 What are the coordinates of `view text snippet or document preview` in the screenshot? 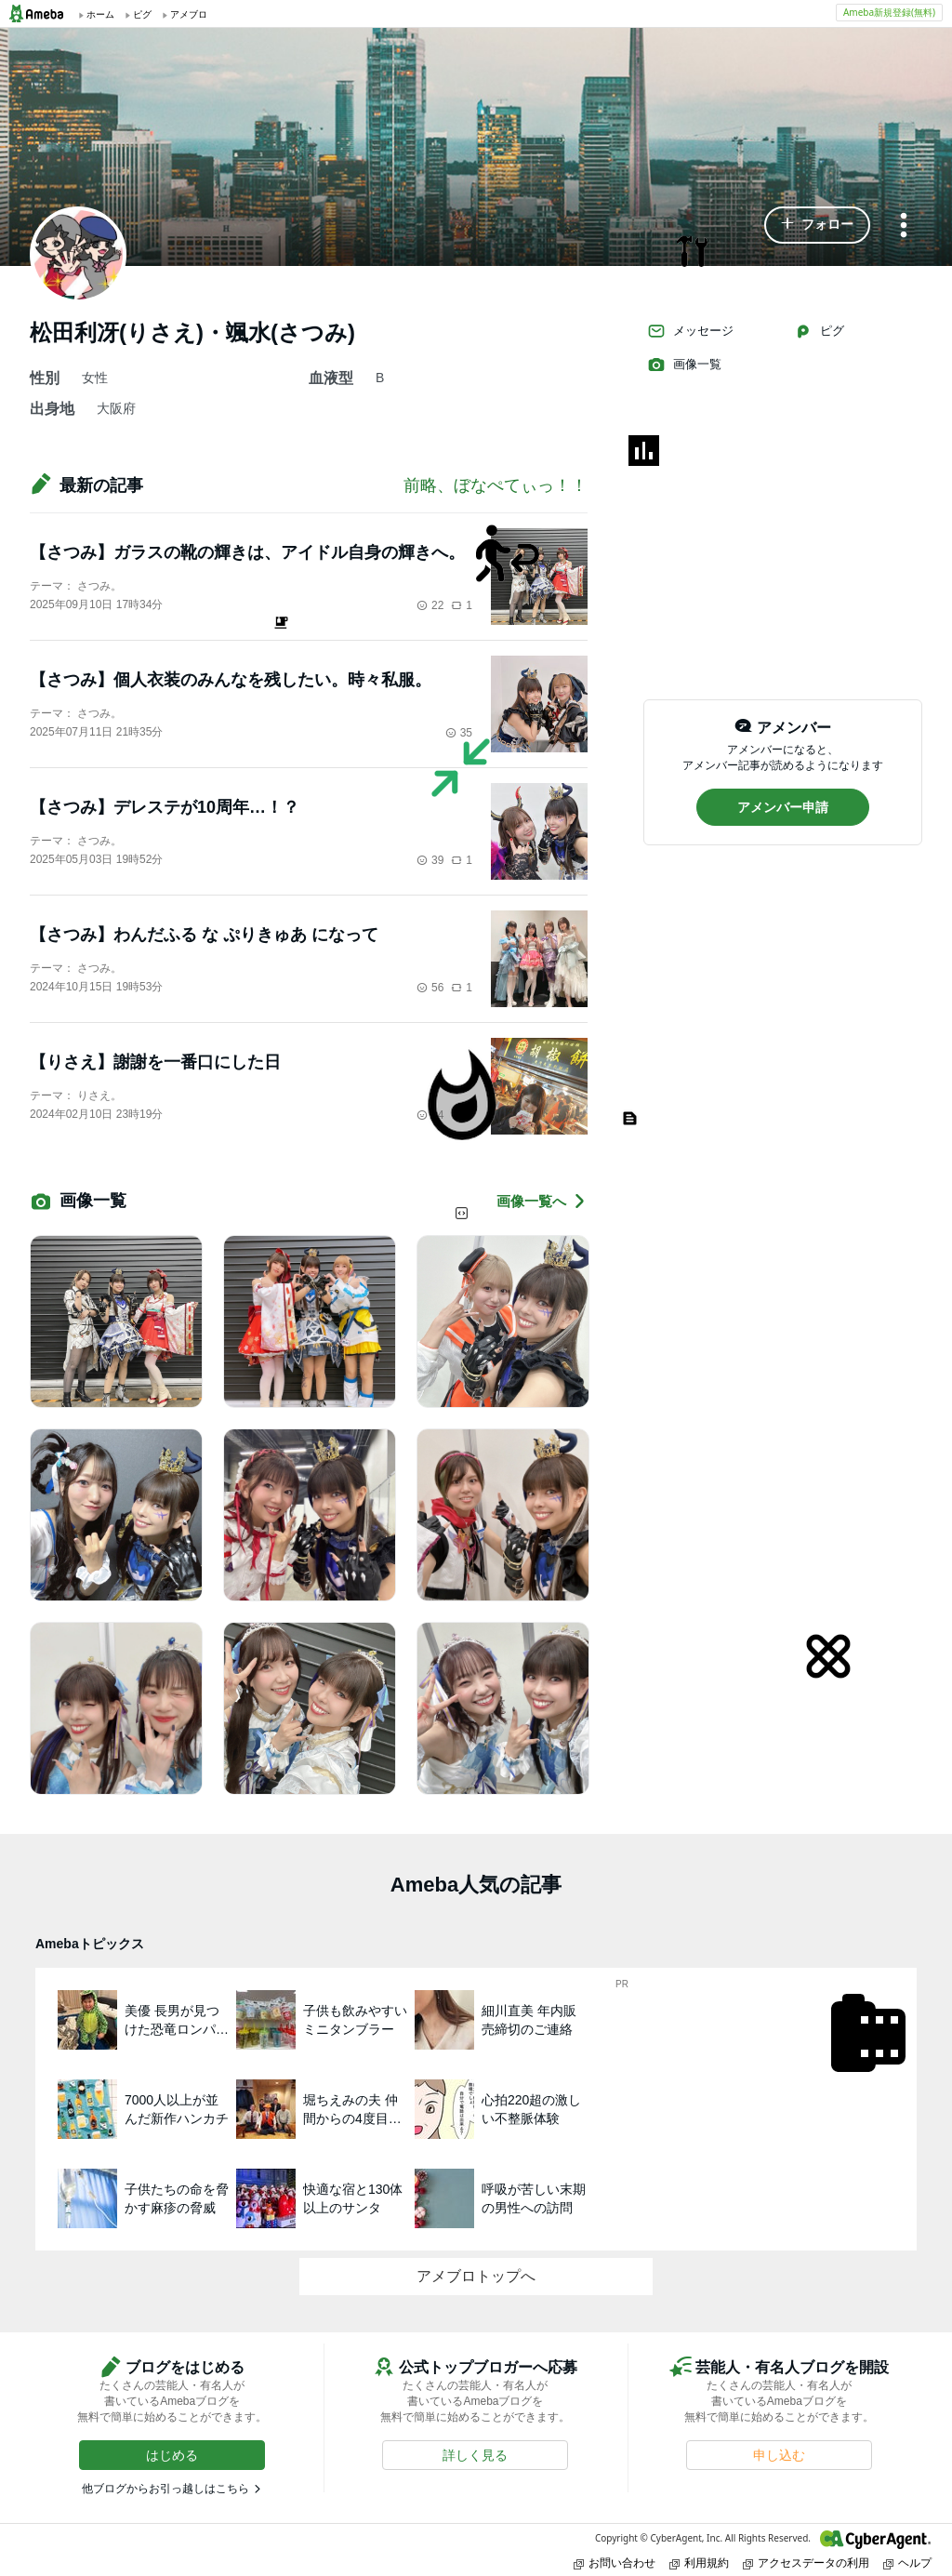 It's located at (629, 1118).